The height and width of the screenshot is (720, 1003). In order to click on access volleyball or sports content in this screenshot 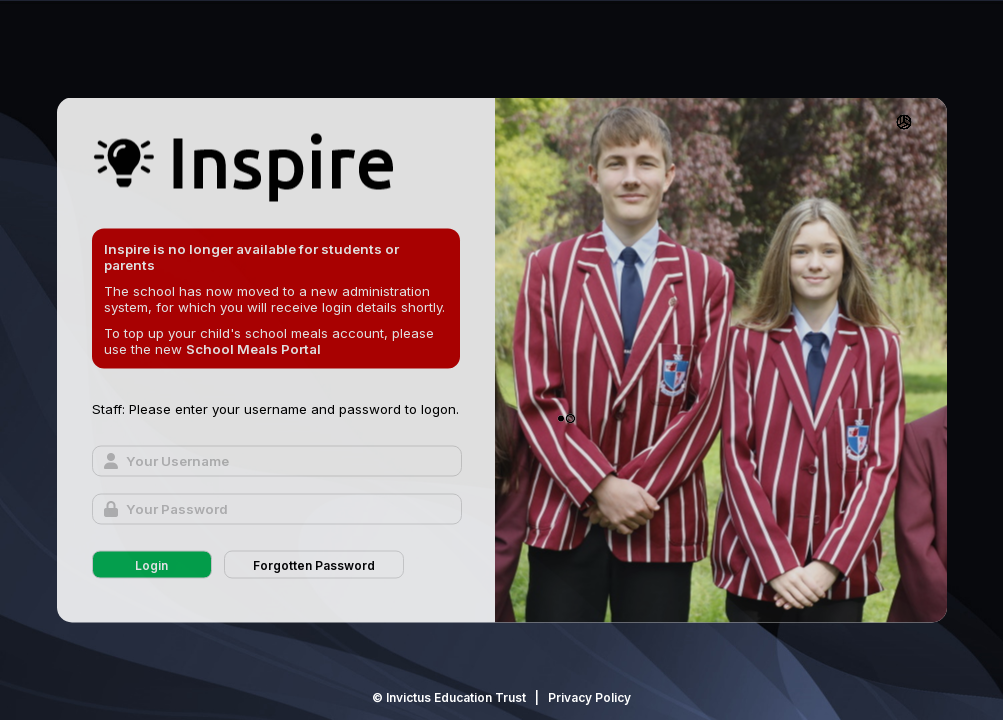, I will do `click(904, 122)`.